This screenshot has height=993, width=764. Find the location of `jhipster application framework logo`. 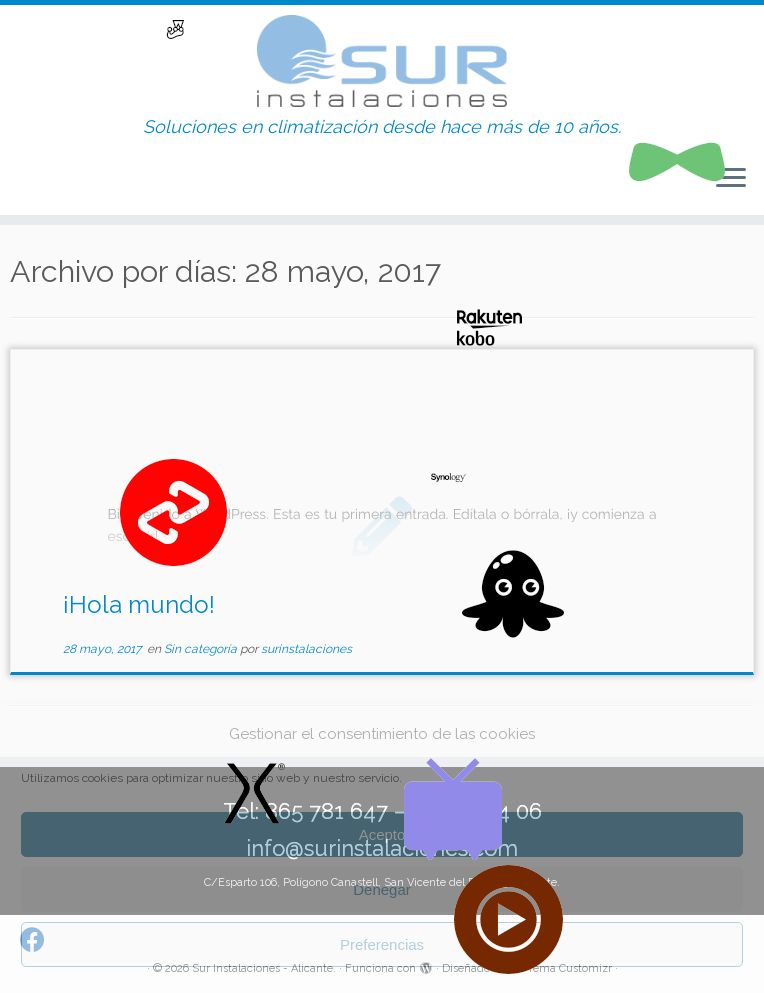

jhipster application framework logo is located at coordinates (677, 162).